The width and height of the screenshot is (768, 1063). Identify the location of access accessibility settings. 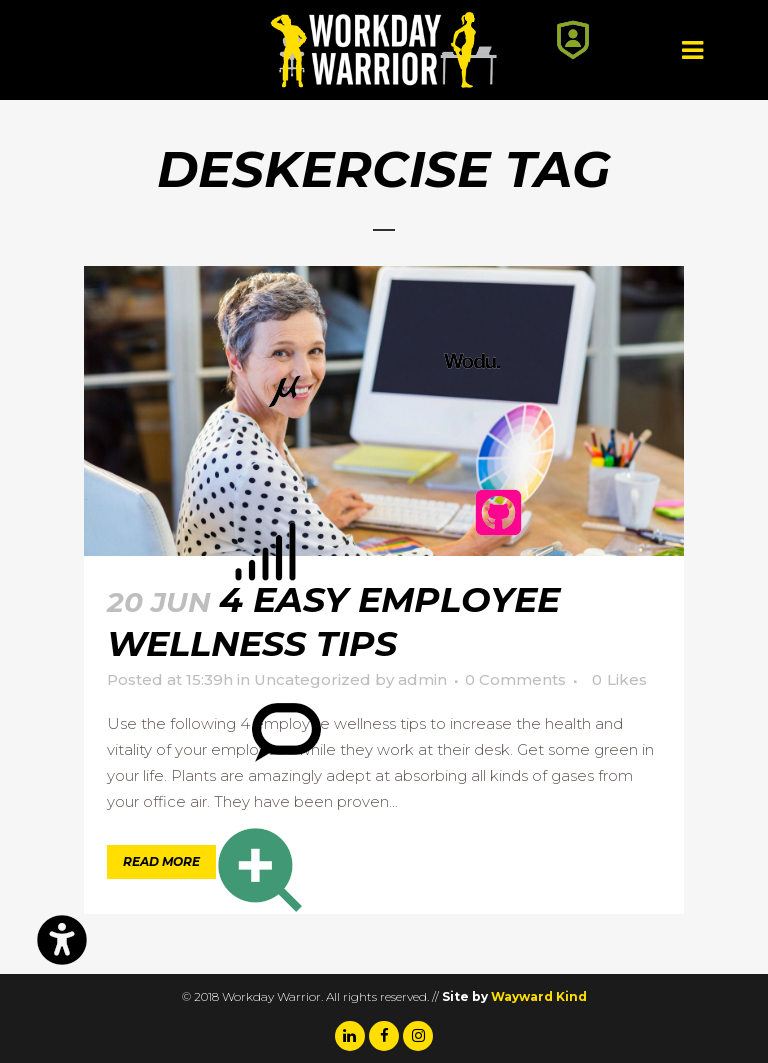
(62, 940).